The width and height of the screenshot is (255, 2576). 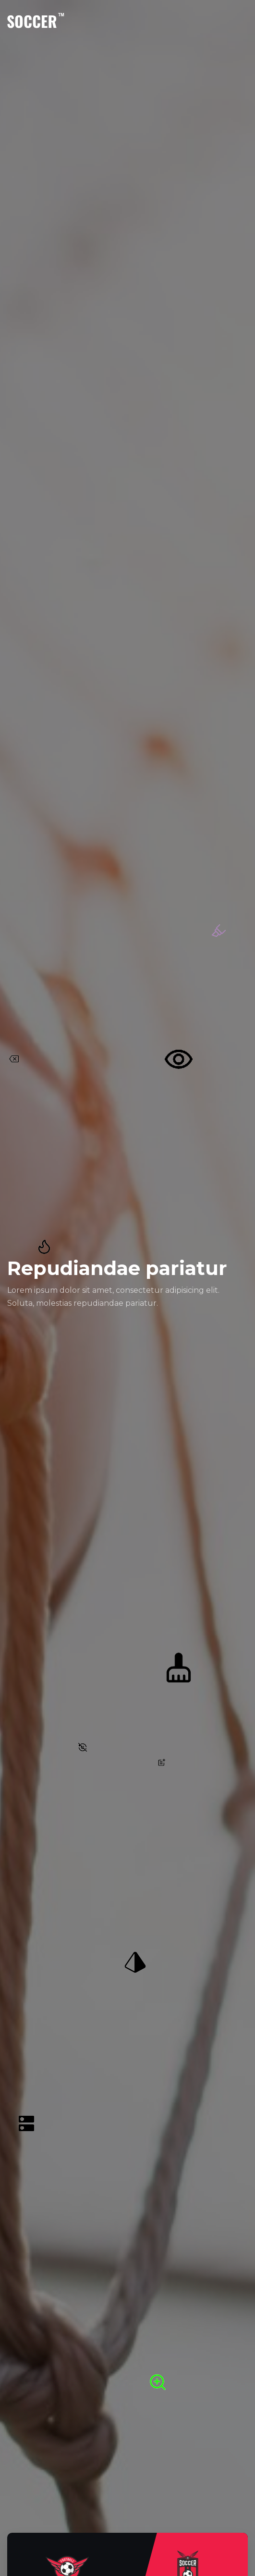 I want to click on highlight or mark selected text, so click(x=218, y=931).